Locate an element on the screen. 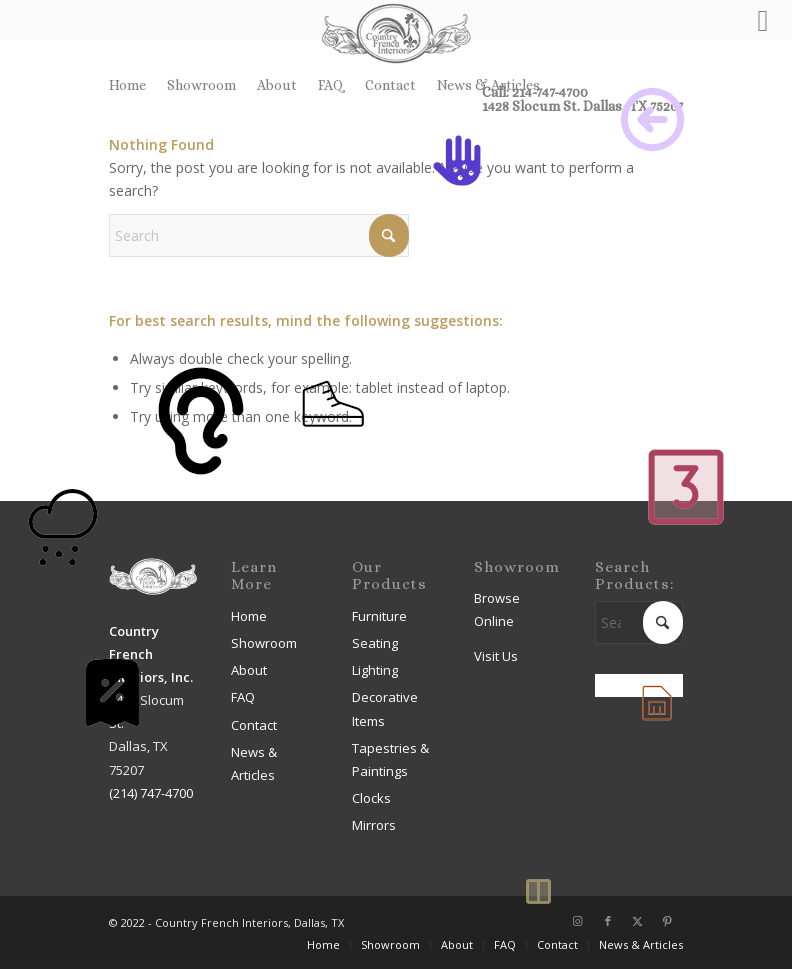 The height and width of the screenshot is (969, 792). access audio or hearing settings is located at coordinates (201, 421).